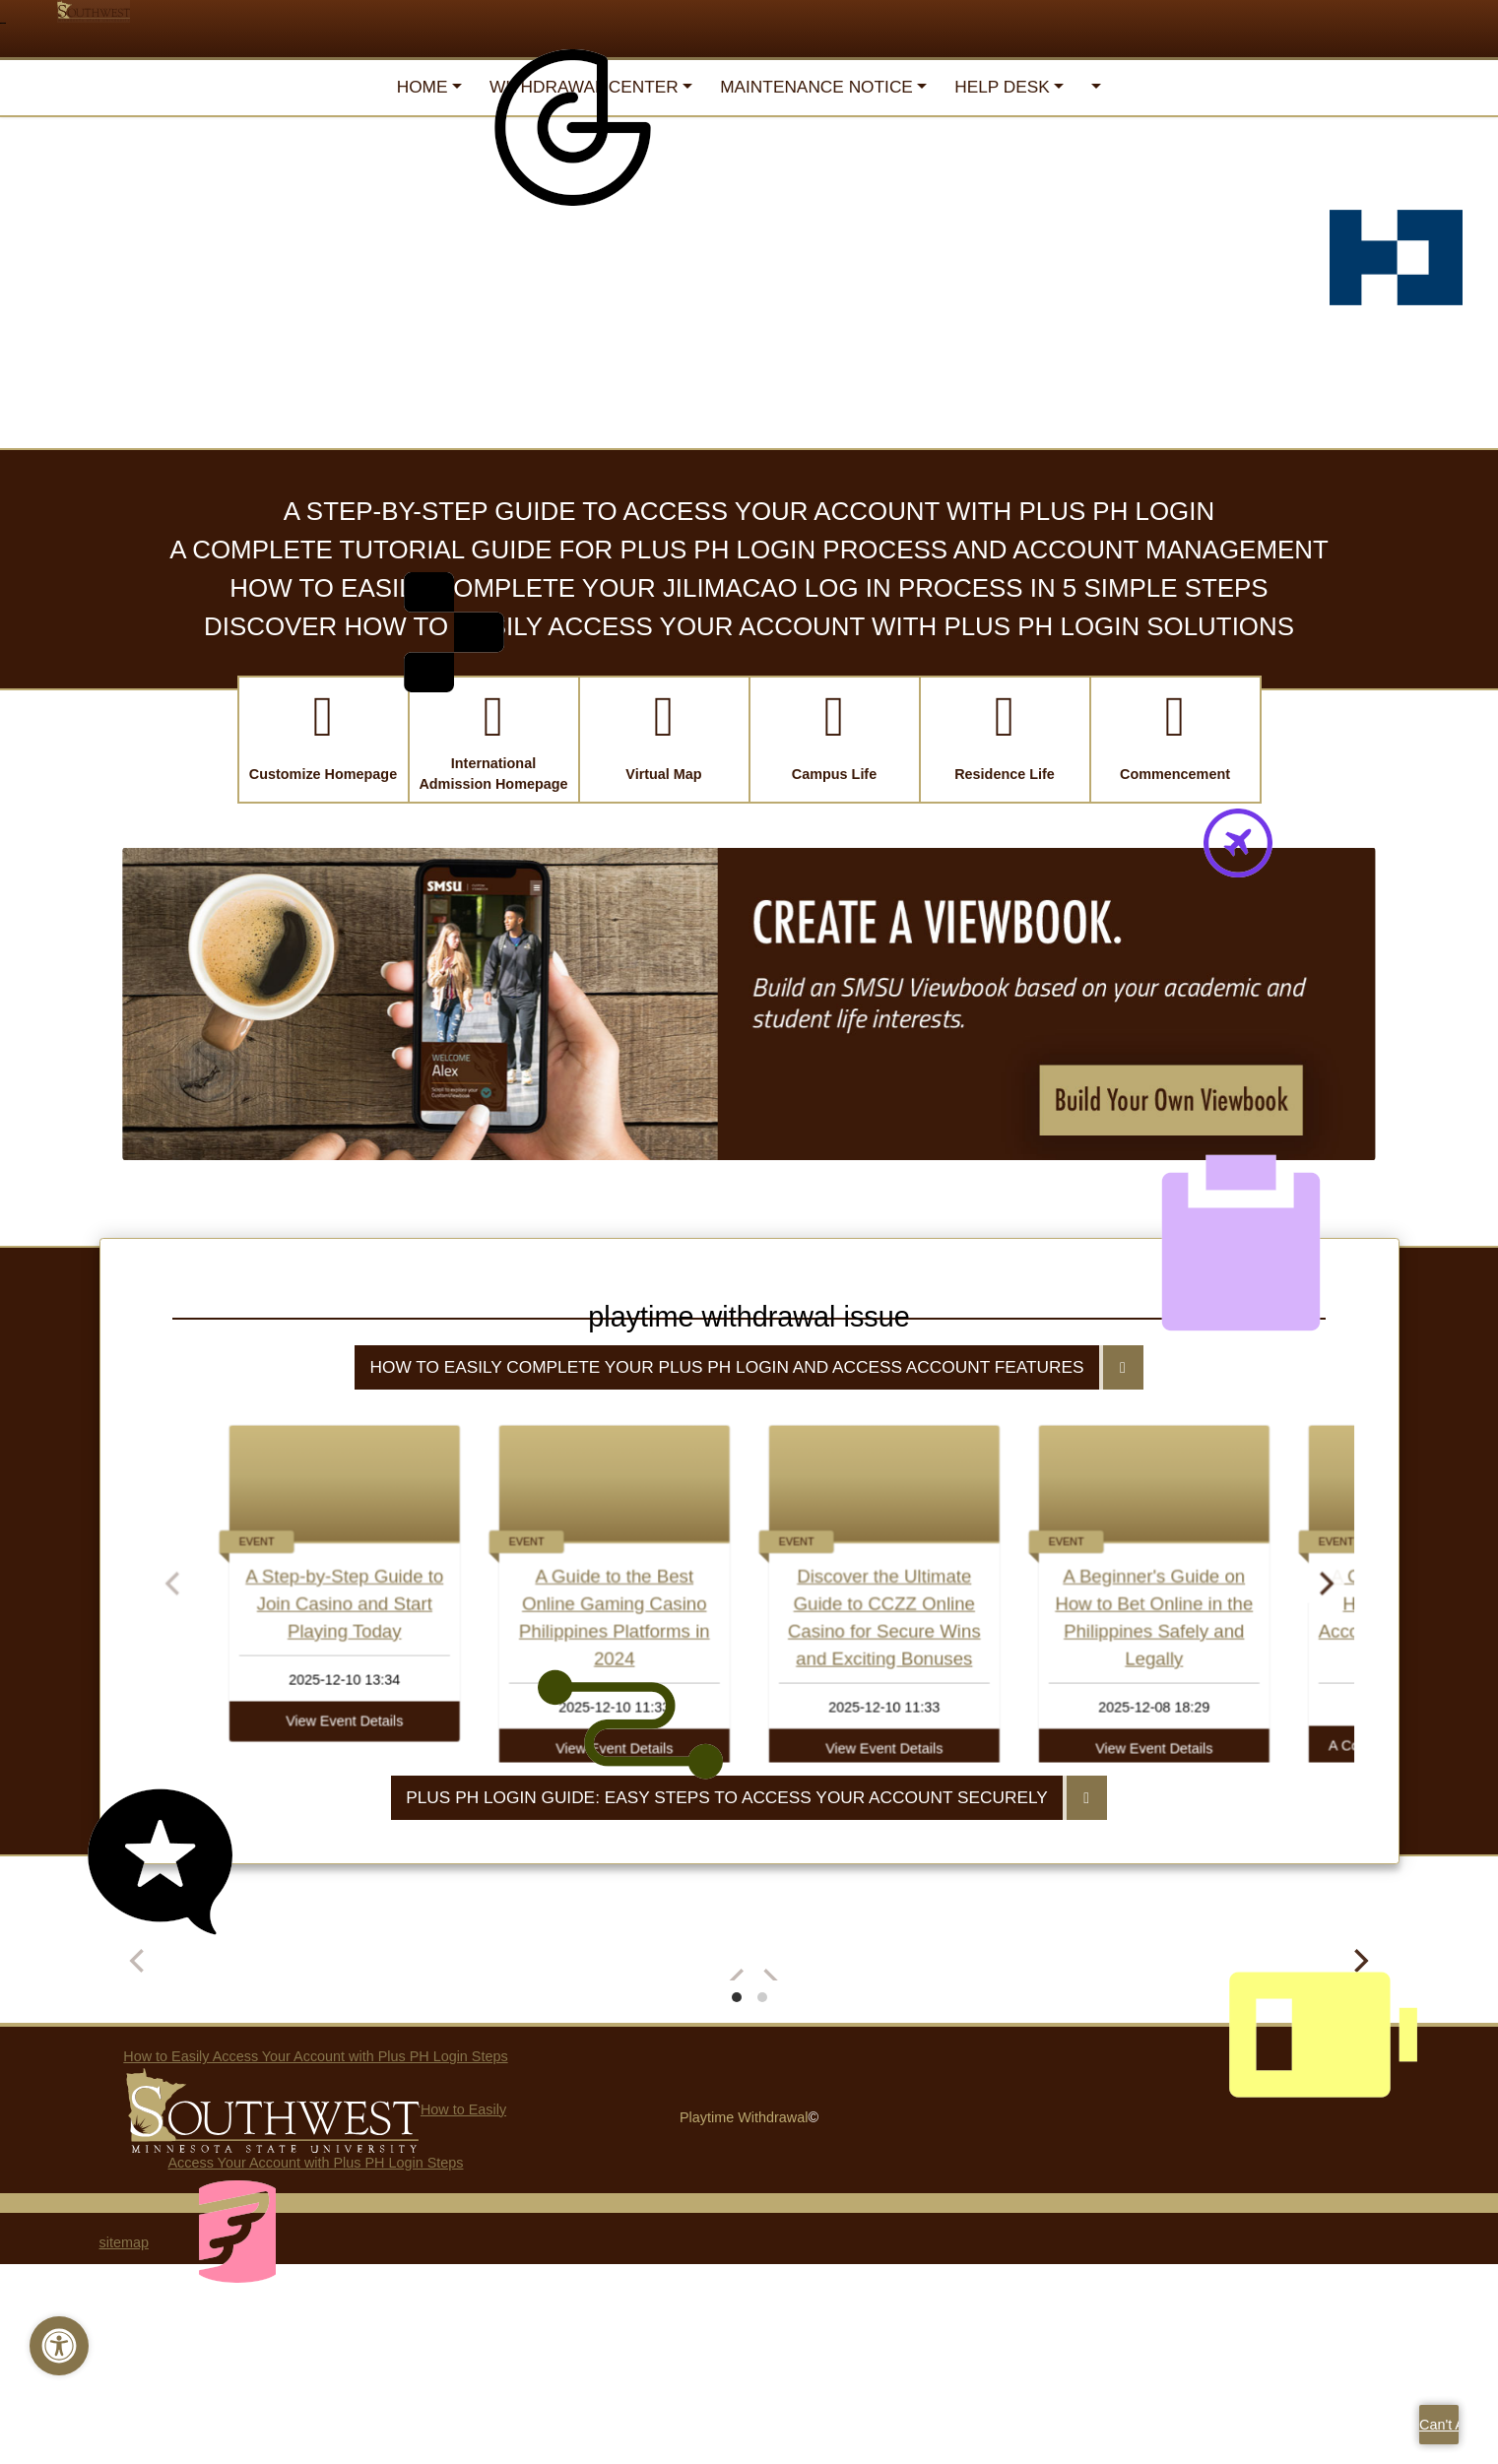 This screenshot has width=1498, height=2464. I want to click on visit the Game Developer website, so click(572, 127).